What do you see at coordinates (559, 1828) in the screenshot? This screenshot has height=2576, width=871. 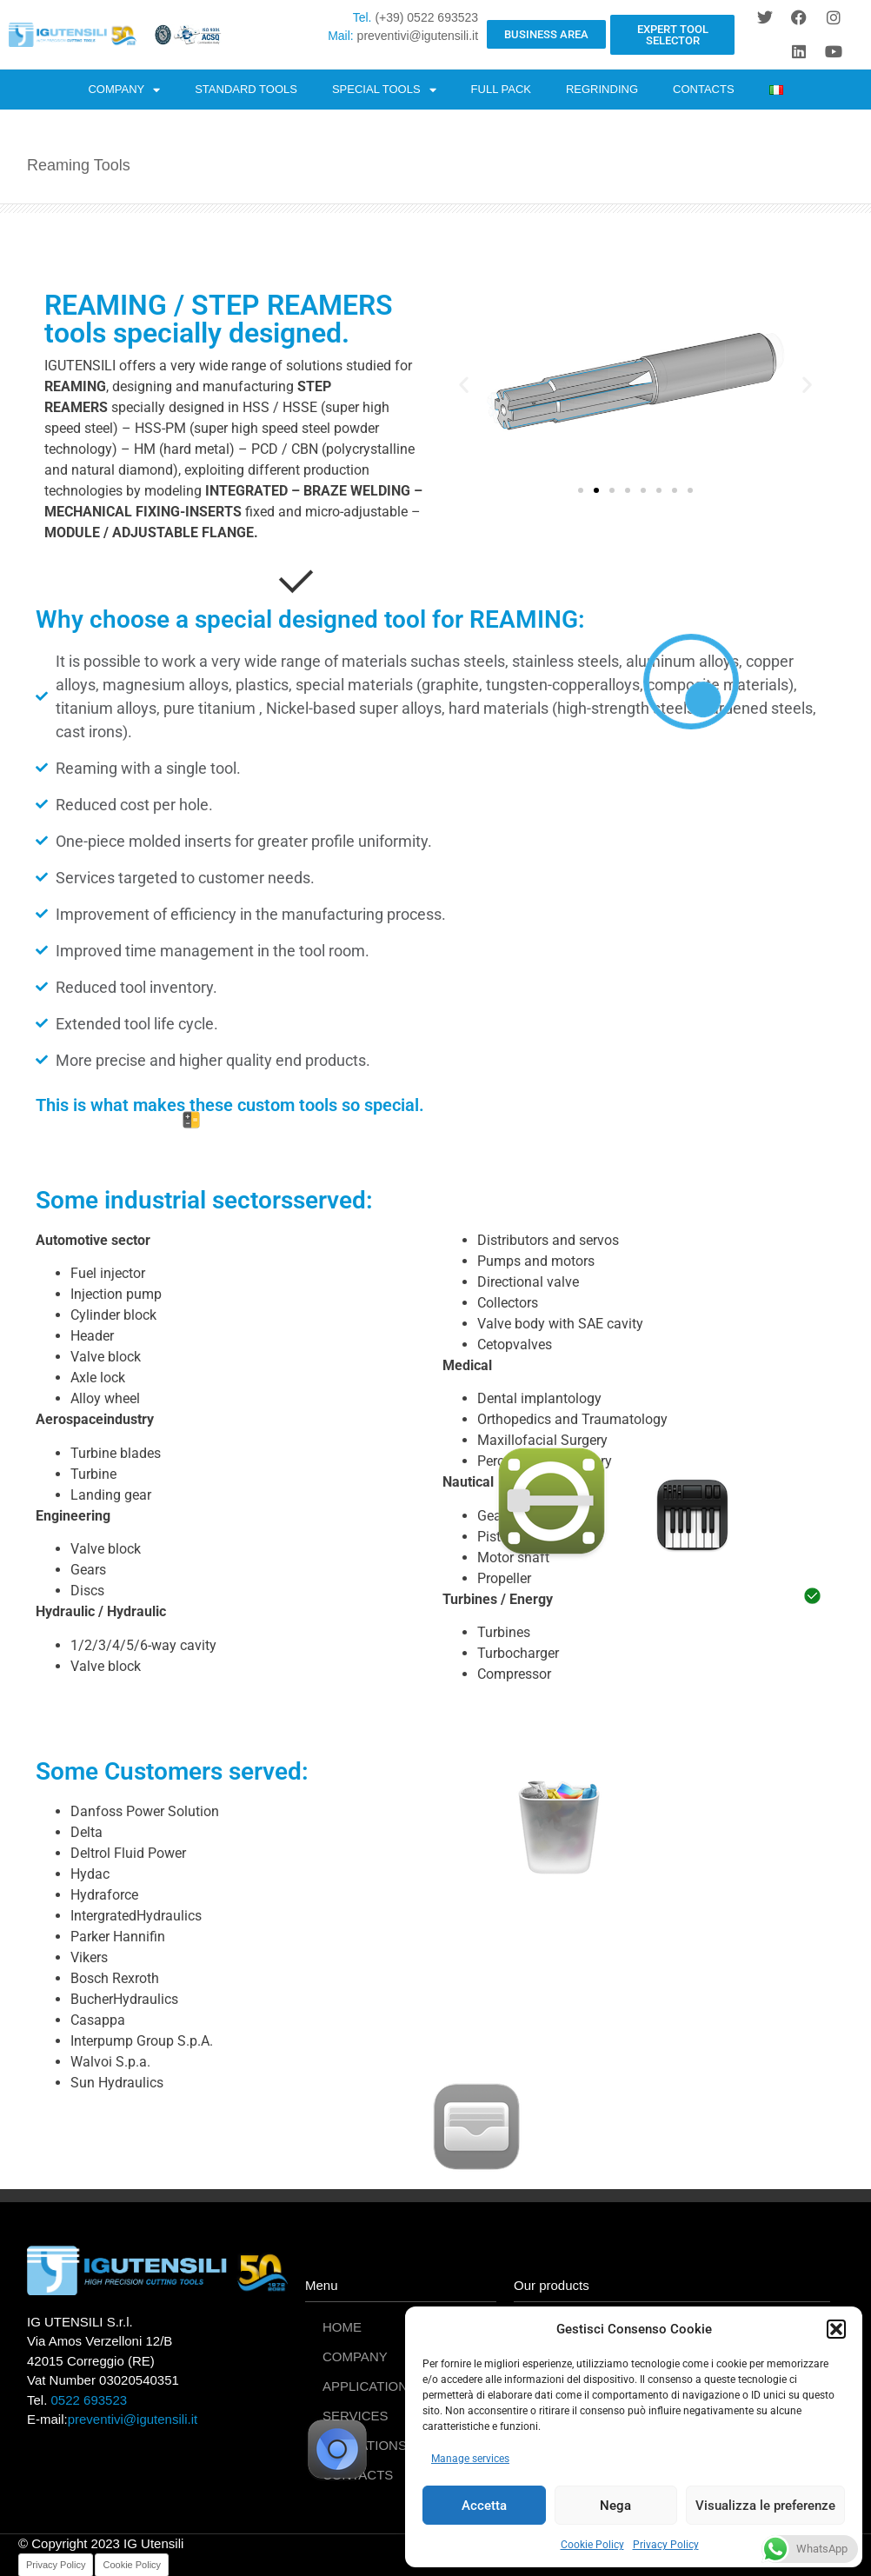 I see `trash bin containing deleted items` at bounding box center [559, 1828].